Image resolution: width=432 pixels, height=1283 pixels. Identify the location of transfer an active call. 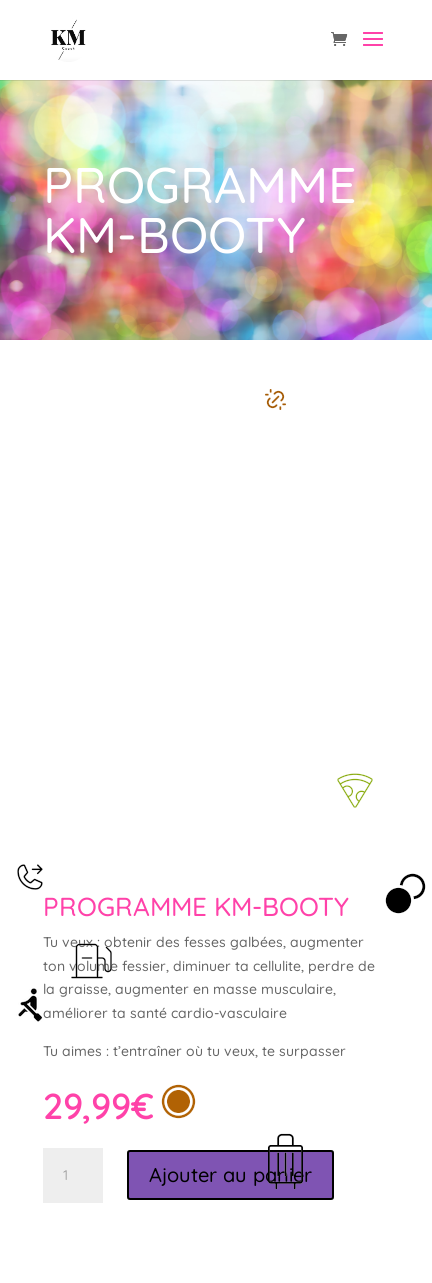
(30, 876).